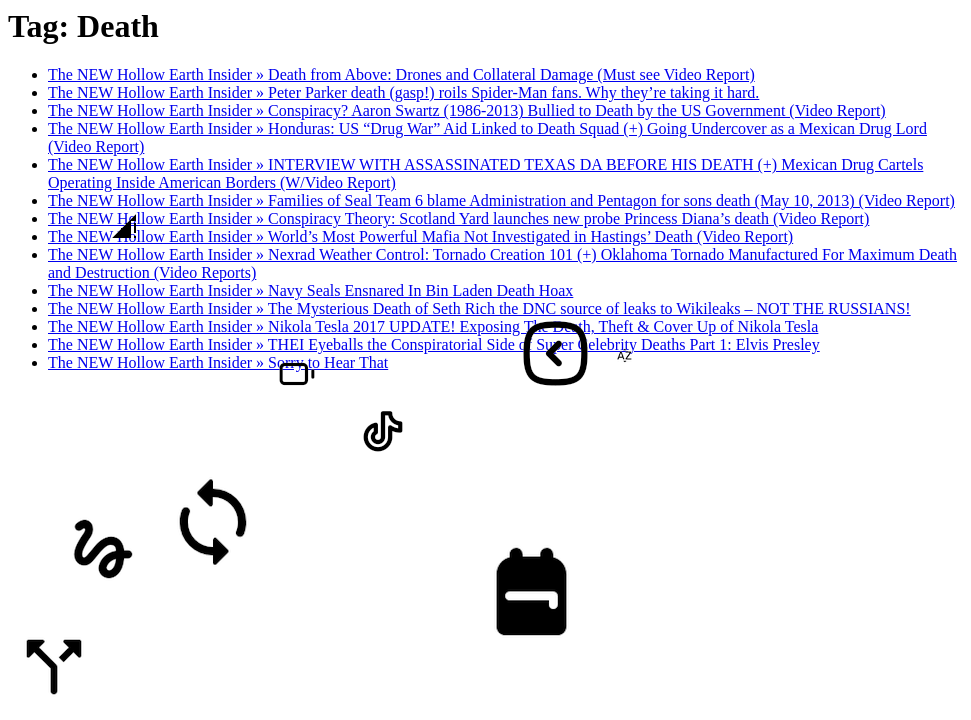 Image resolution: width=971 pixels, height=720 pixels. What do you see at coordinates (624, 355) in the screenshot?
I see `sort items alphabetically` at bounding box center [624, 355].